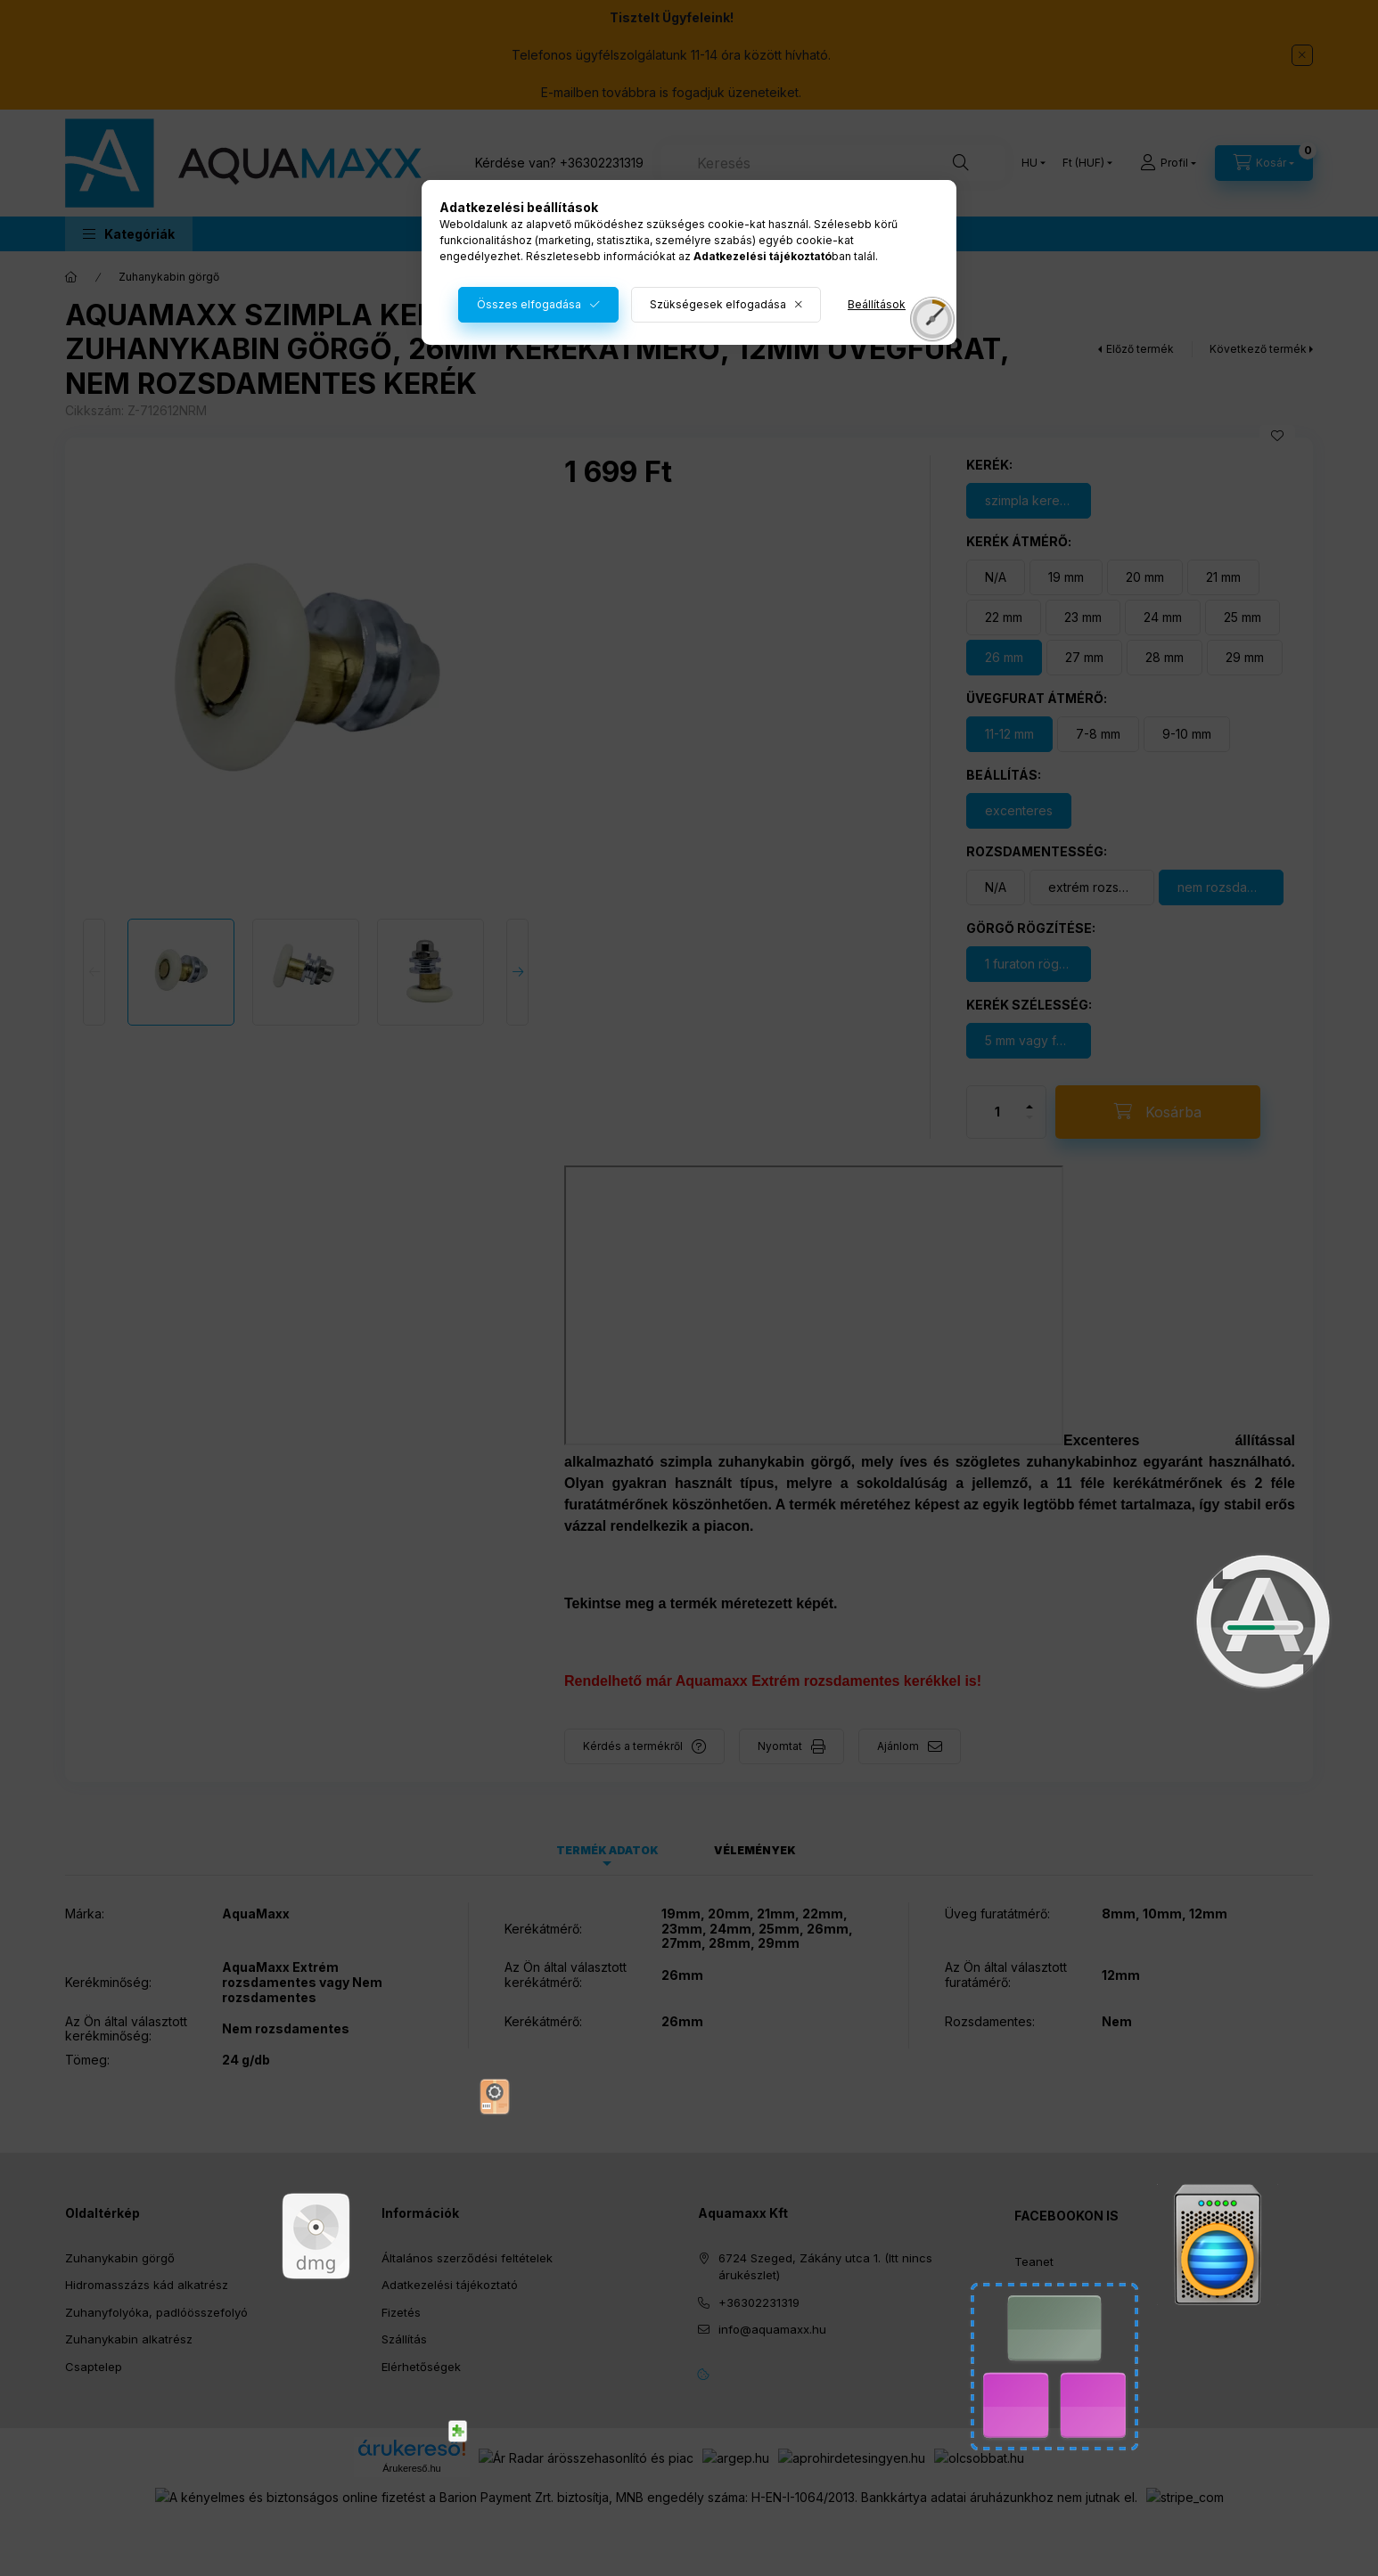  Describe the element at coordinates (316, 2236) in the screenshot. I see `apple disk image file (.dmg)` at that location.